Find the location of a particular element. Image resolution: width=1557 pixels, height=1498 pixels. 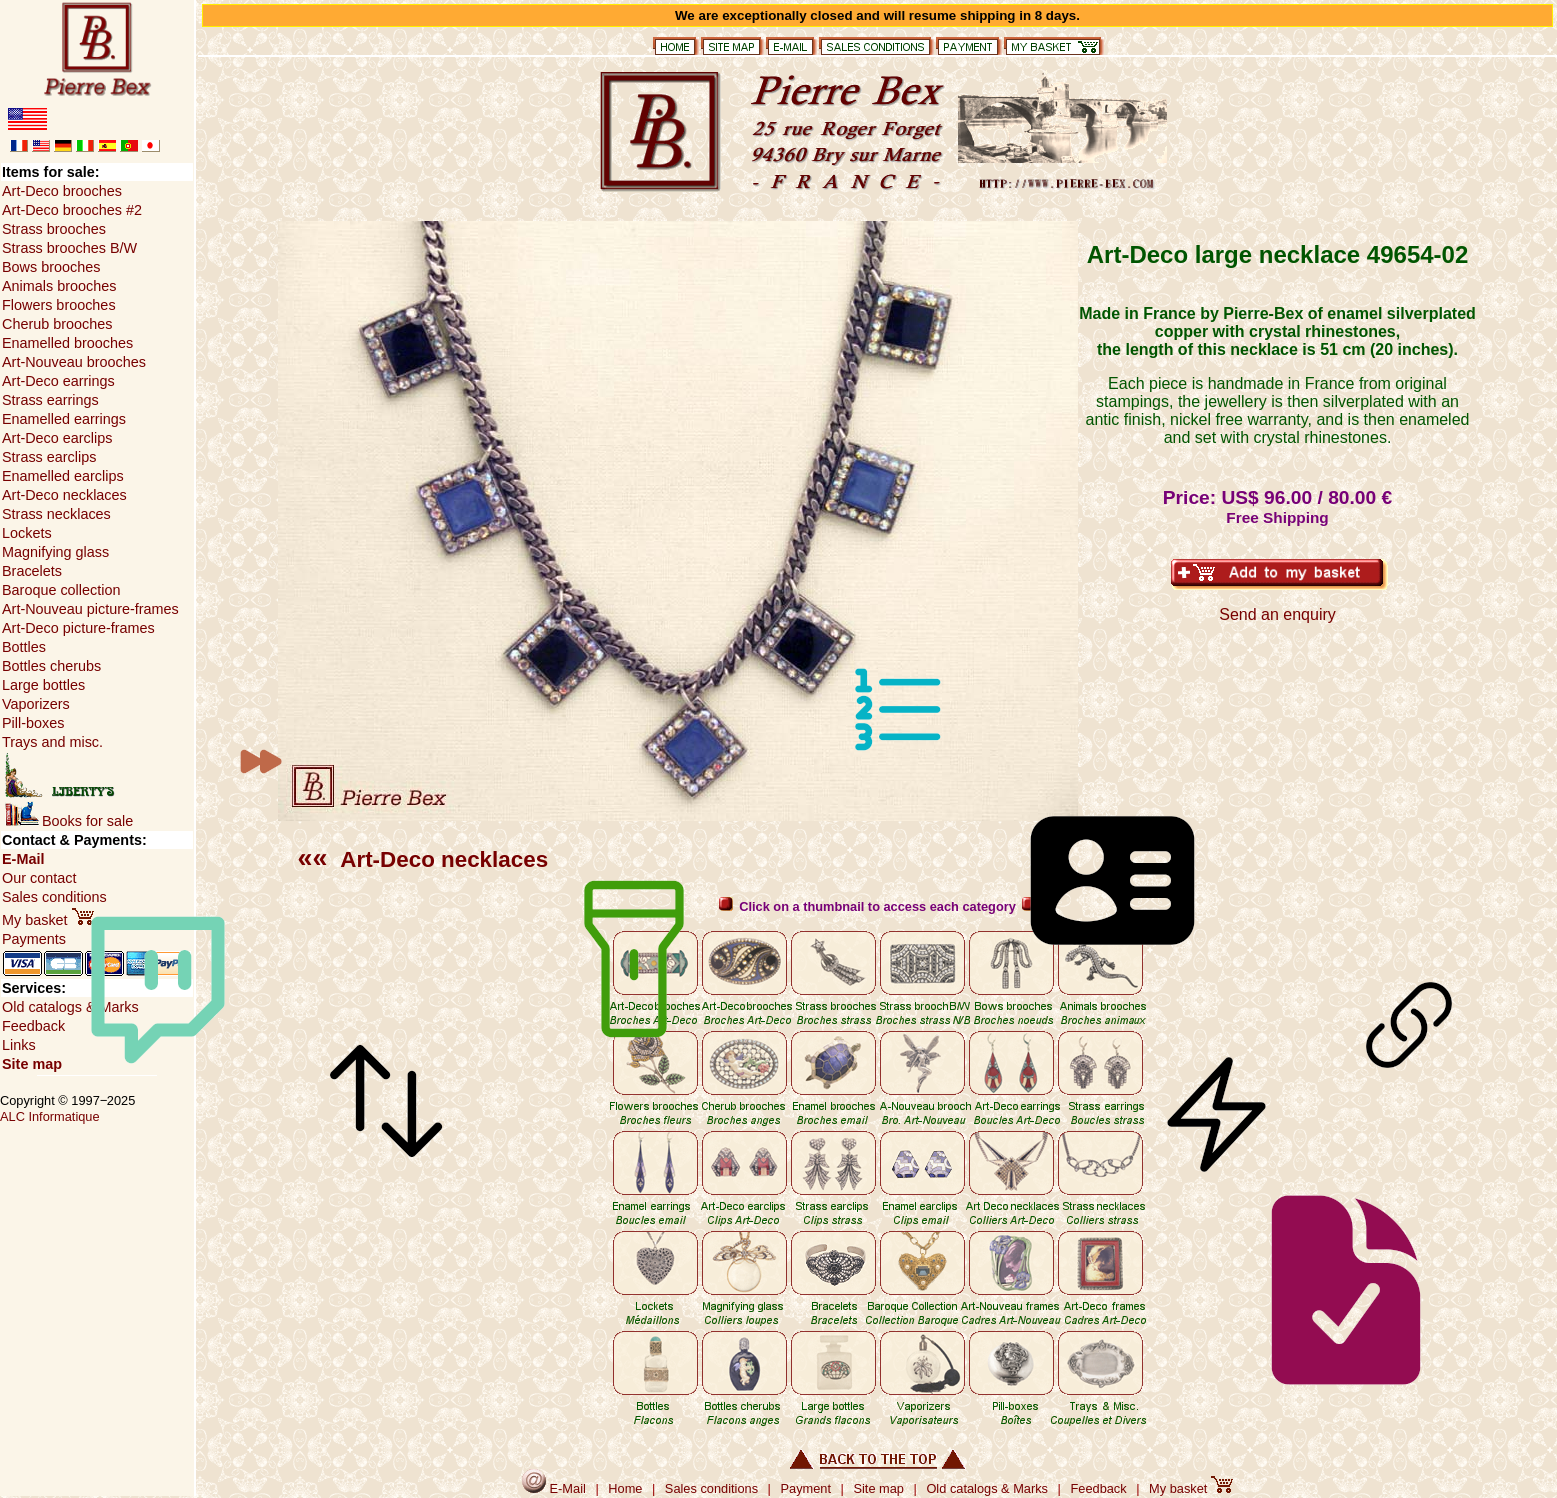

format text as a numbered list is located at coordinates (899, 709).